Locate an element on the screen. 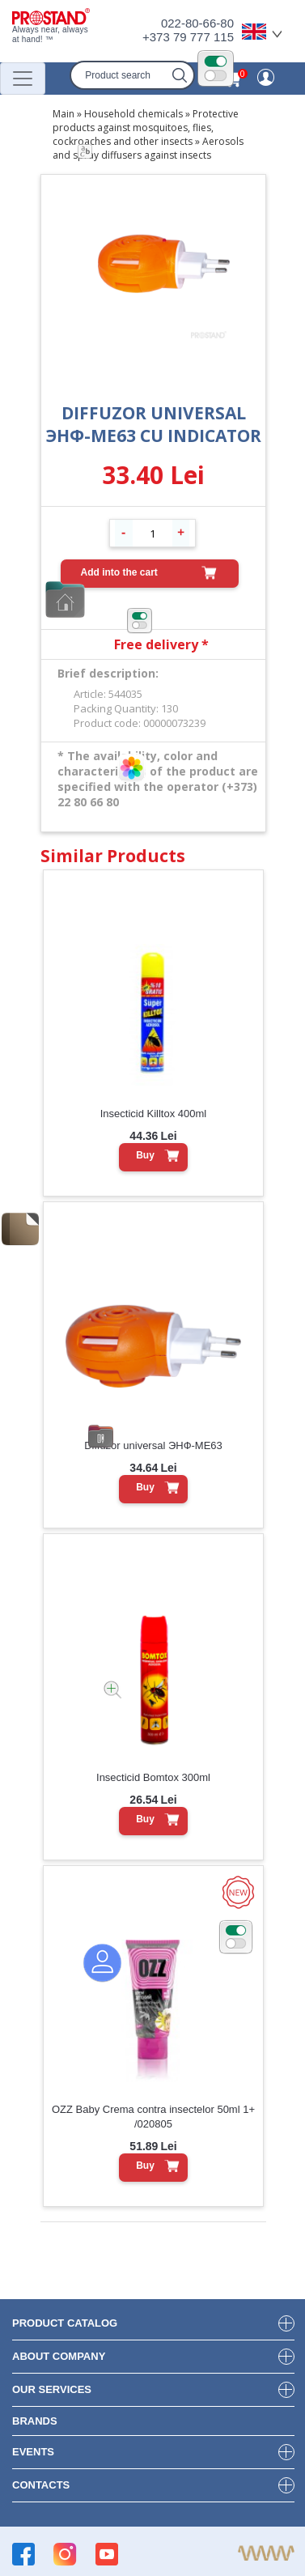 The width and height of the screenshot is (305, 2576). open unity tweak tool settings is located at coordinates (139, 620).